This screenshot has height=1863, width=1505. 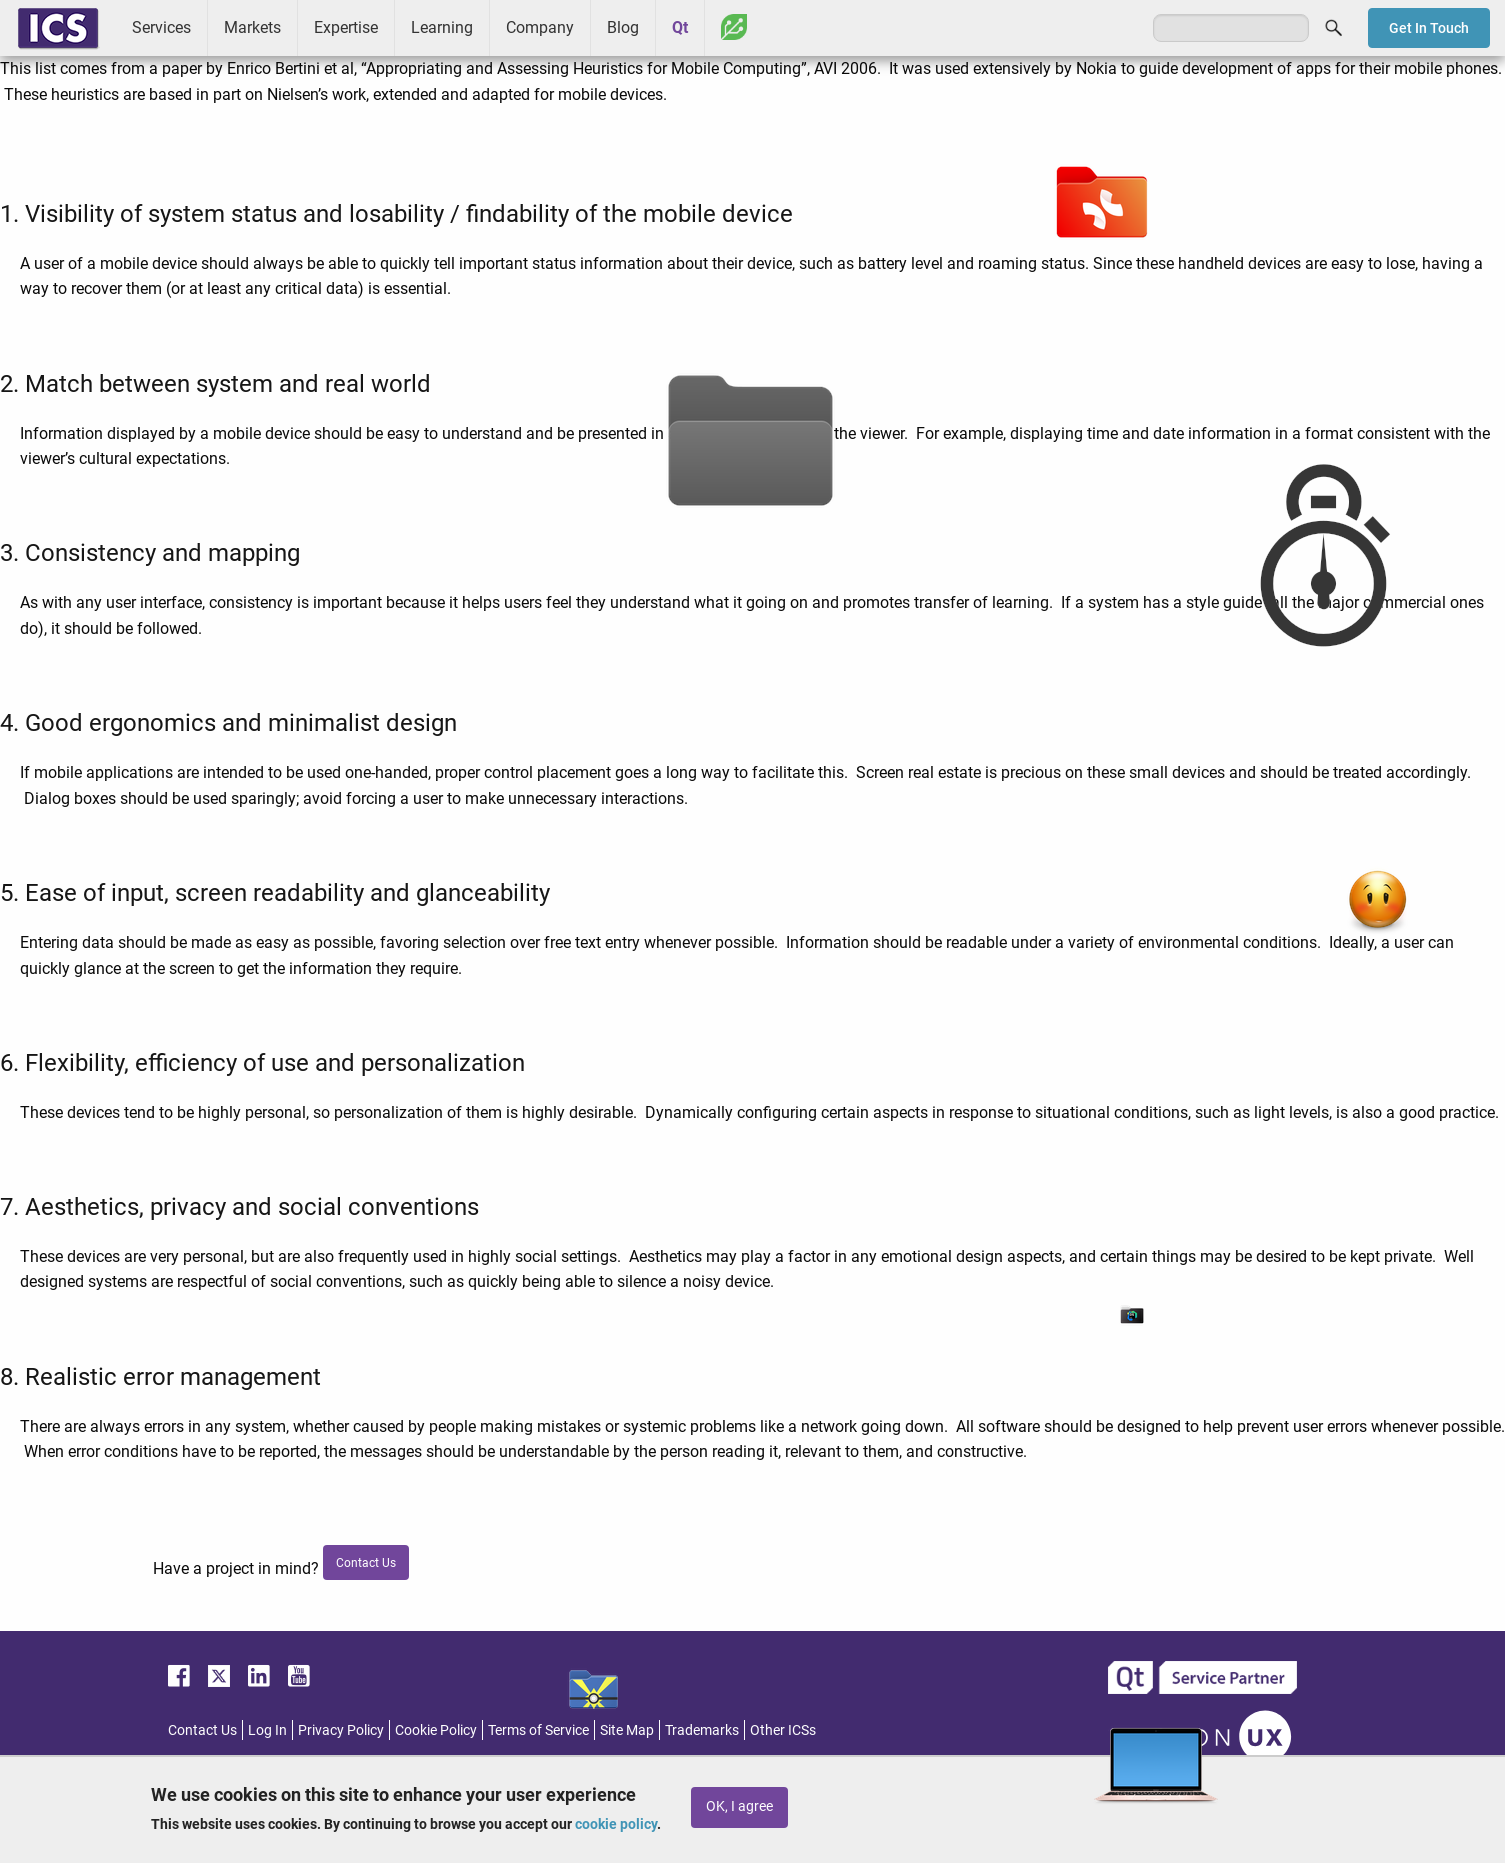 What do you see at coordinates (1156, 1754) in the screenshot?
I see `represents a connected macbook device` at bounding box center [1156, 1754].